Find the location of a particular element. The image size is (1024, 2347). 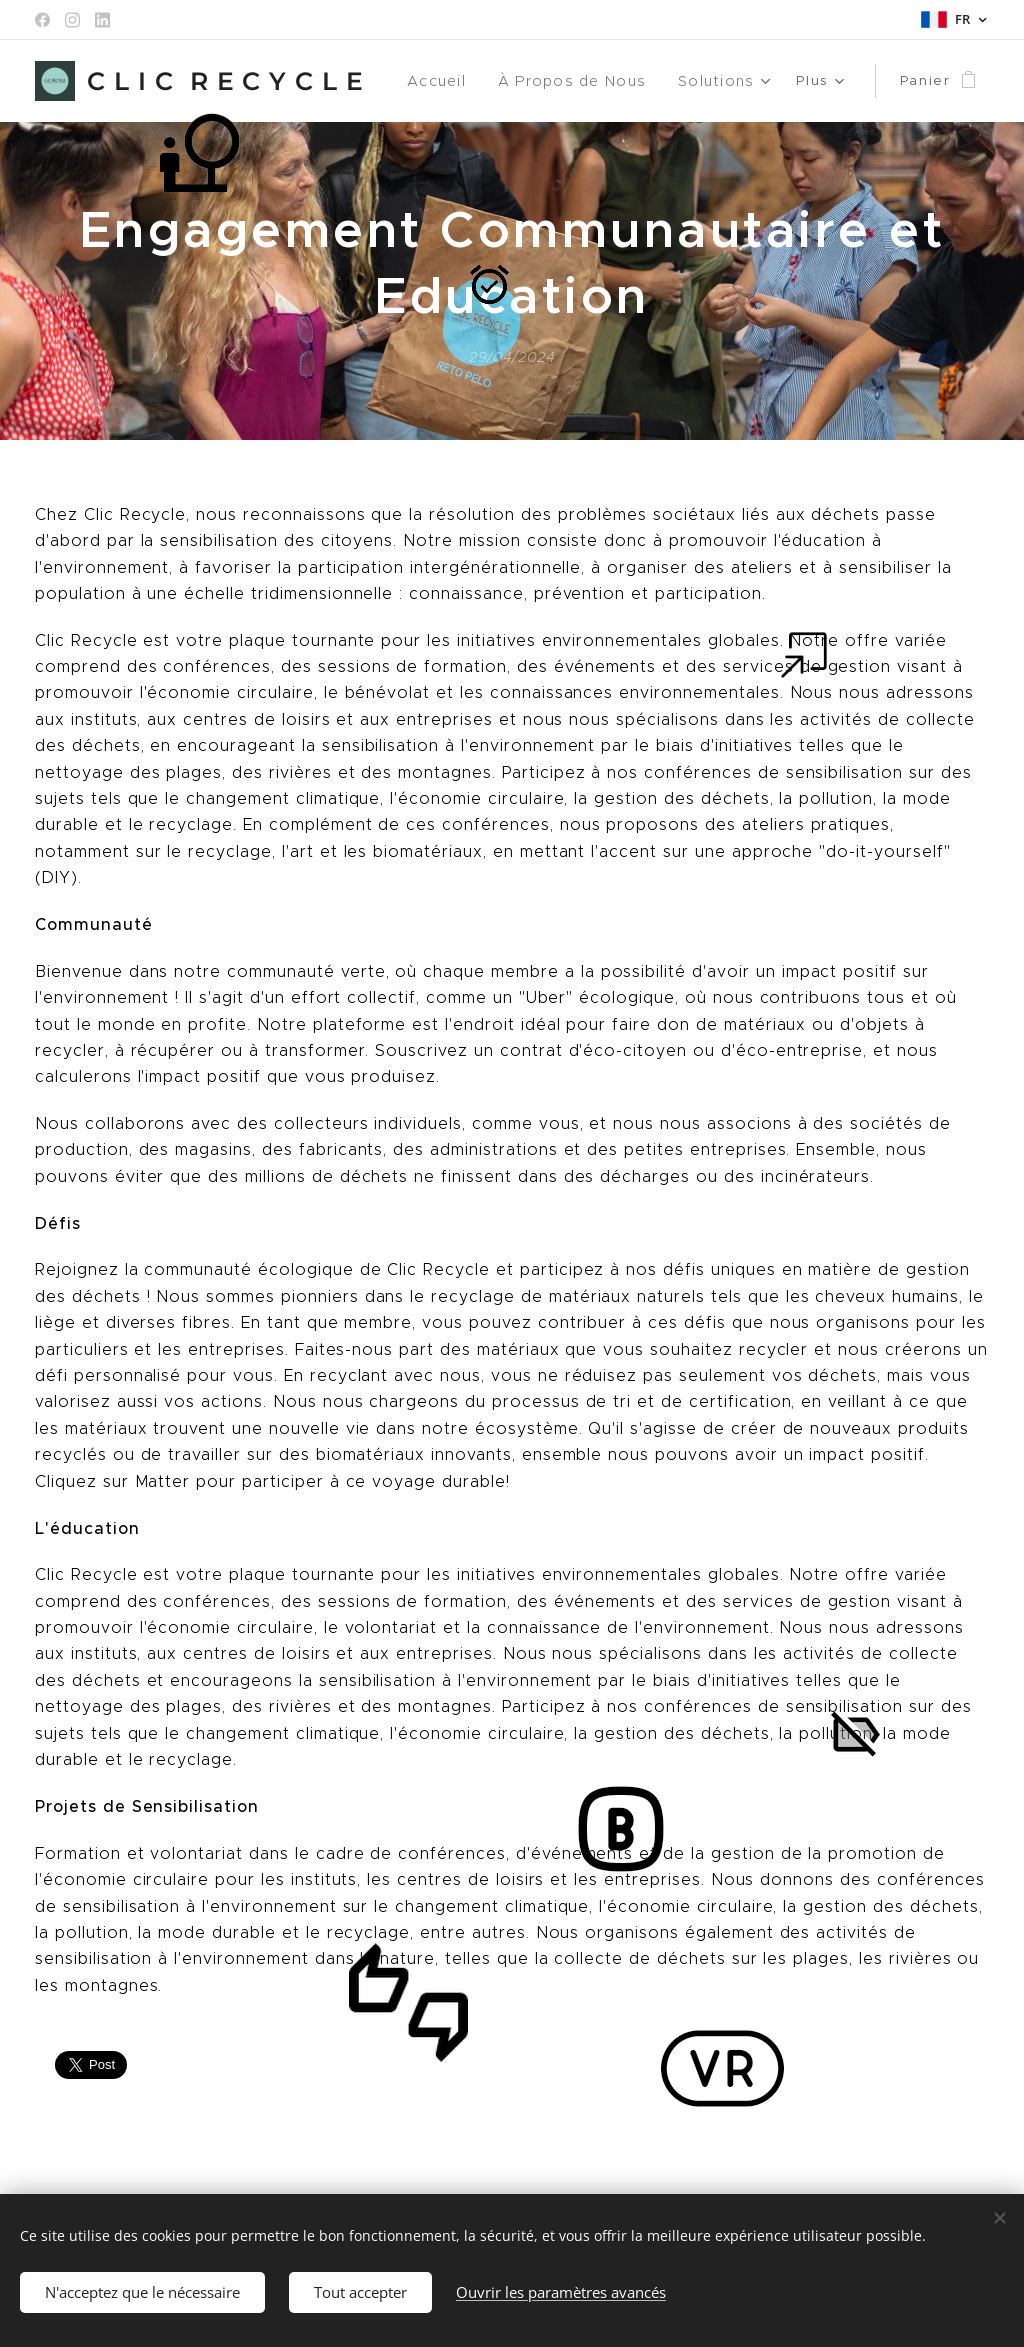

import or bring content into a container is located at coordinates (804, 655).